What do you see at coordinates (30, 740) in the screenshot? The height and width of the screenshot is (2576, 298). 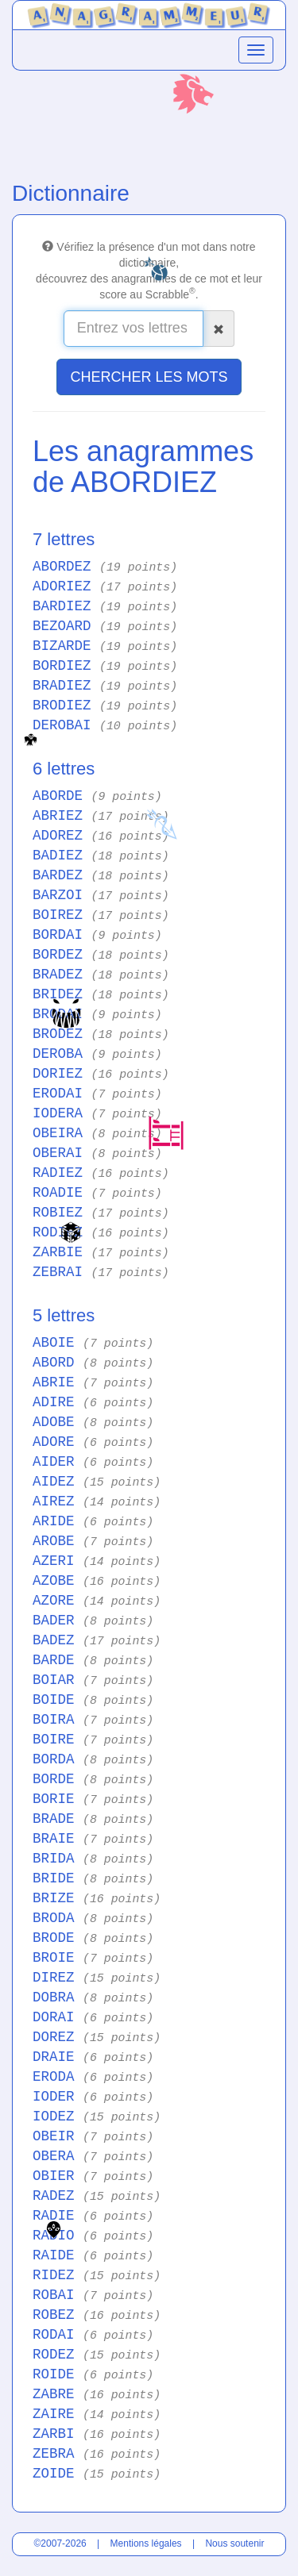 I see `indicates a haunted or spooky game element` at bounding box center [30, 740].